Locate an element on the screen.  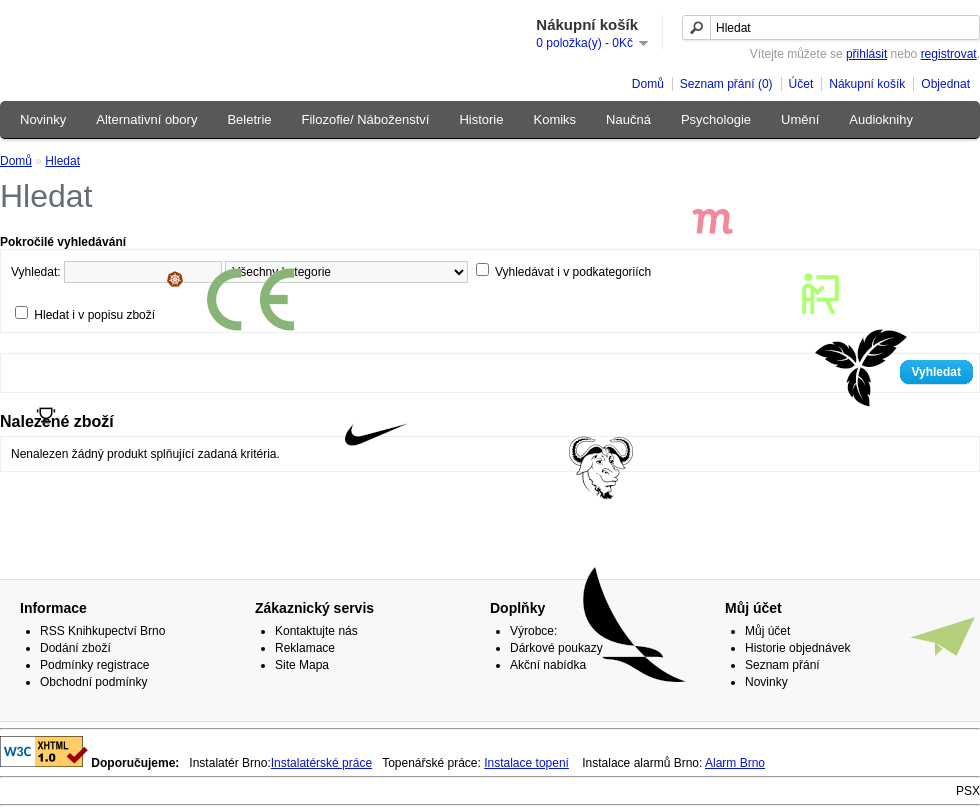
Nike brand logo is located at coordinates (376, 434).